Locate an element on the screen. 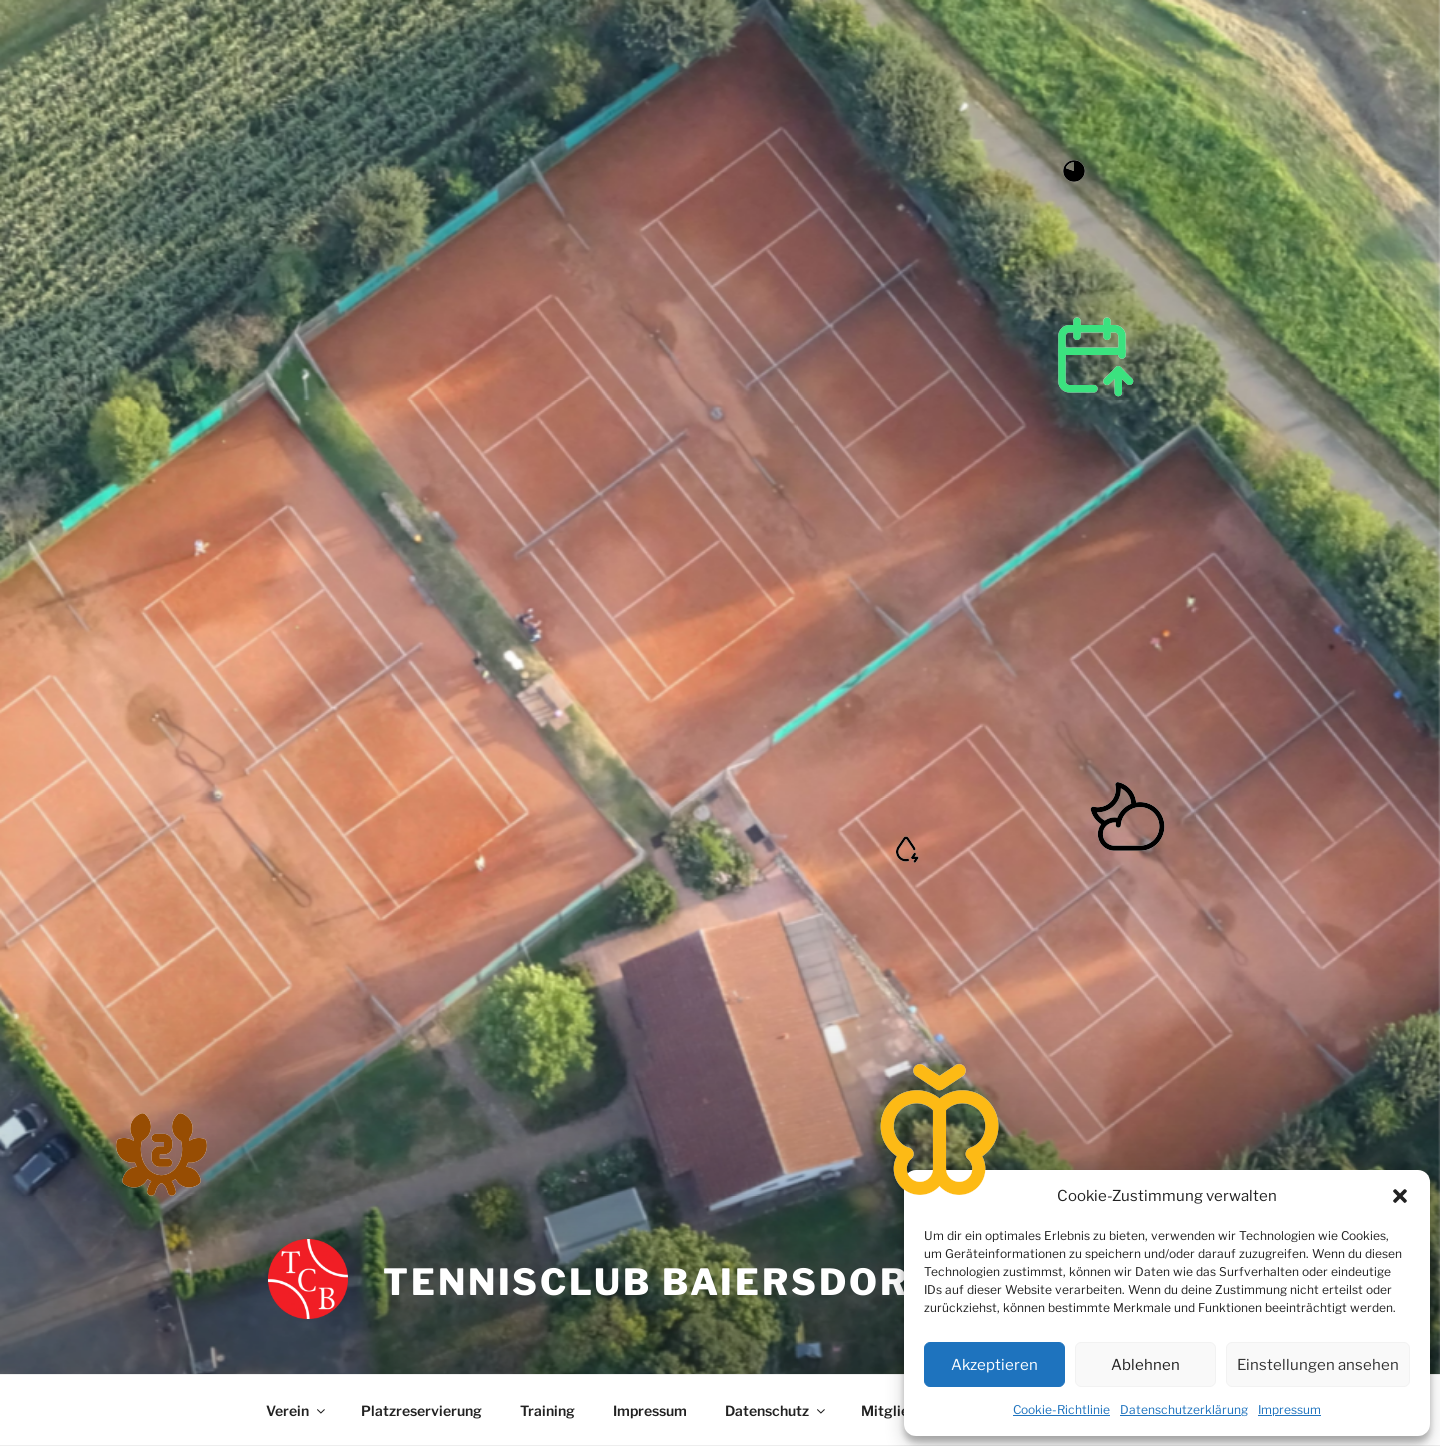 This screenshot has height=1446, width=1440. indicates 80% progress or completion is located at coordinates (1074, 171).